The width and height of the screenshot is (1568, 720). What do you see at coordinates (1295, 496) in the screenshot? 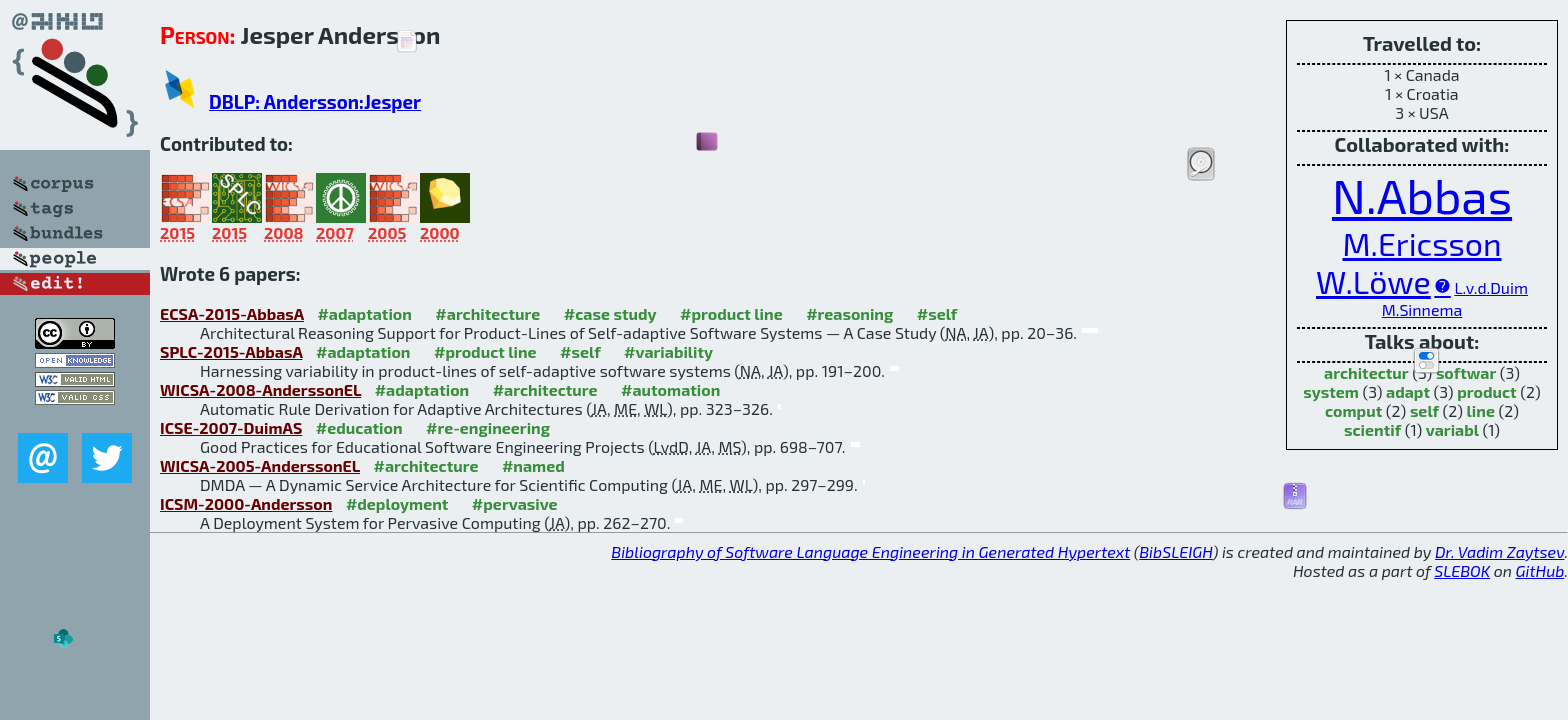
I see `a compressed RAR archive file` at bounding box center [1295, 496].